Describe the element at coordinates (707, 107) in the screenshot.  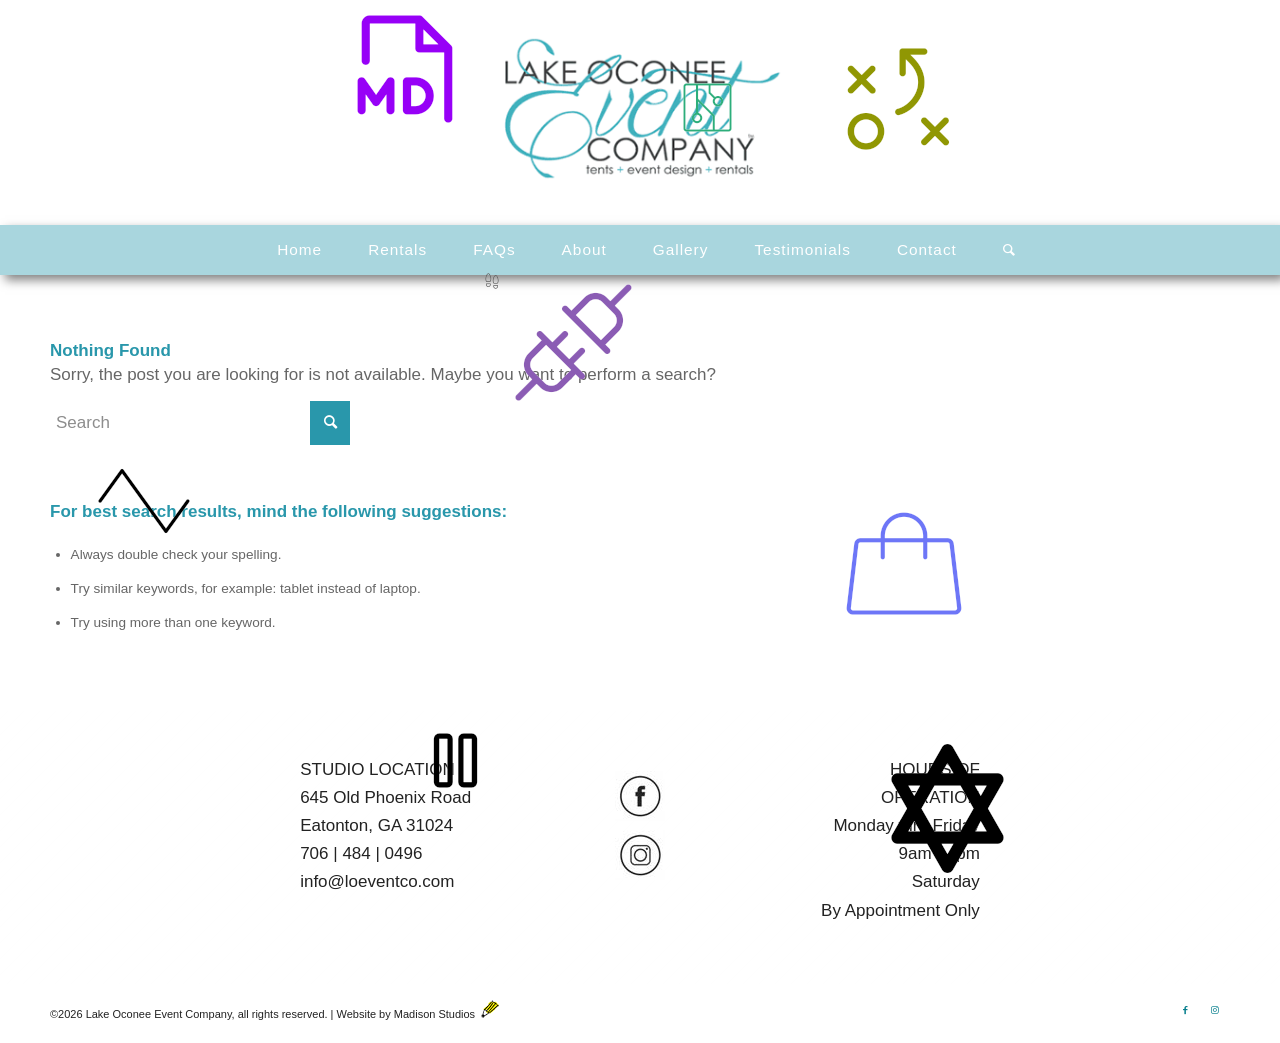
I see `access hardware or circuit settings` at that location.